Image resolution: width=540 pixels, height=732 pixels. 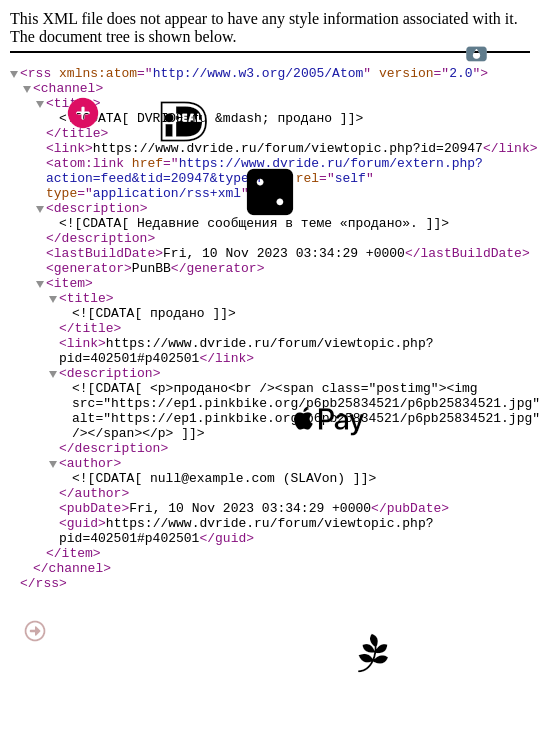 I want to click on indicates a random or chance-based action, so click(x=270, y=192).